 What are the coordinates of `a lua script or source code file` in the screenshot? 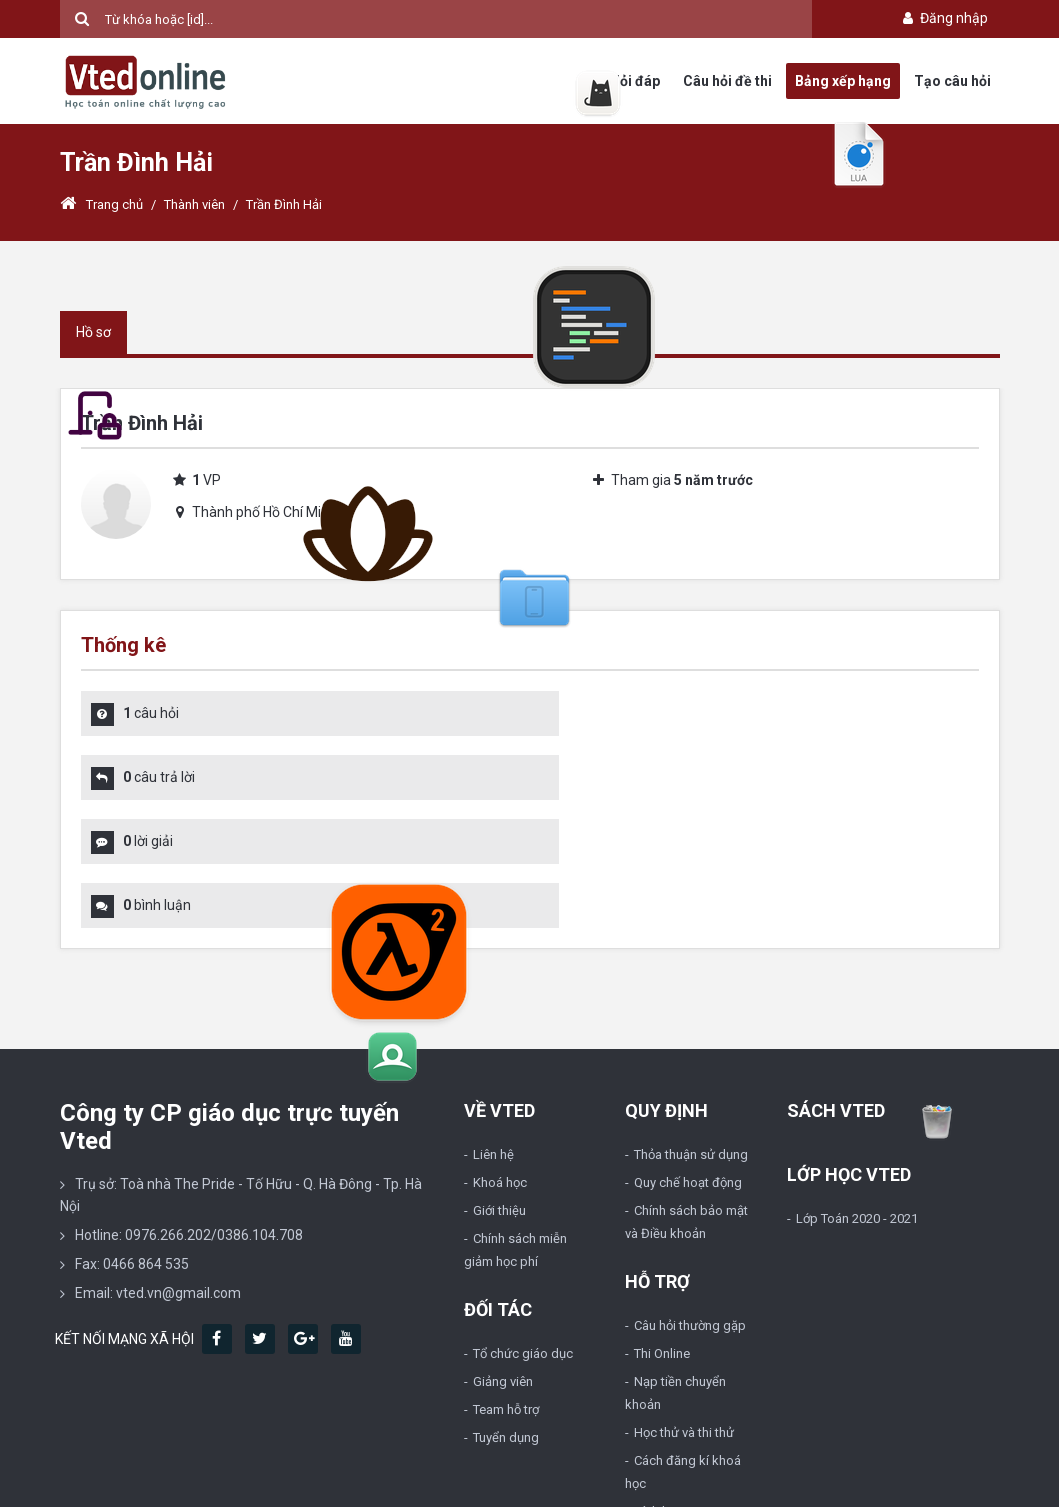 It's located at (859, 155).